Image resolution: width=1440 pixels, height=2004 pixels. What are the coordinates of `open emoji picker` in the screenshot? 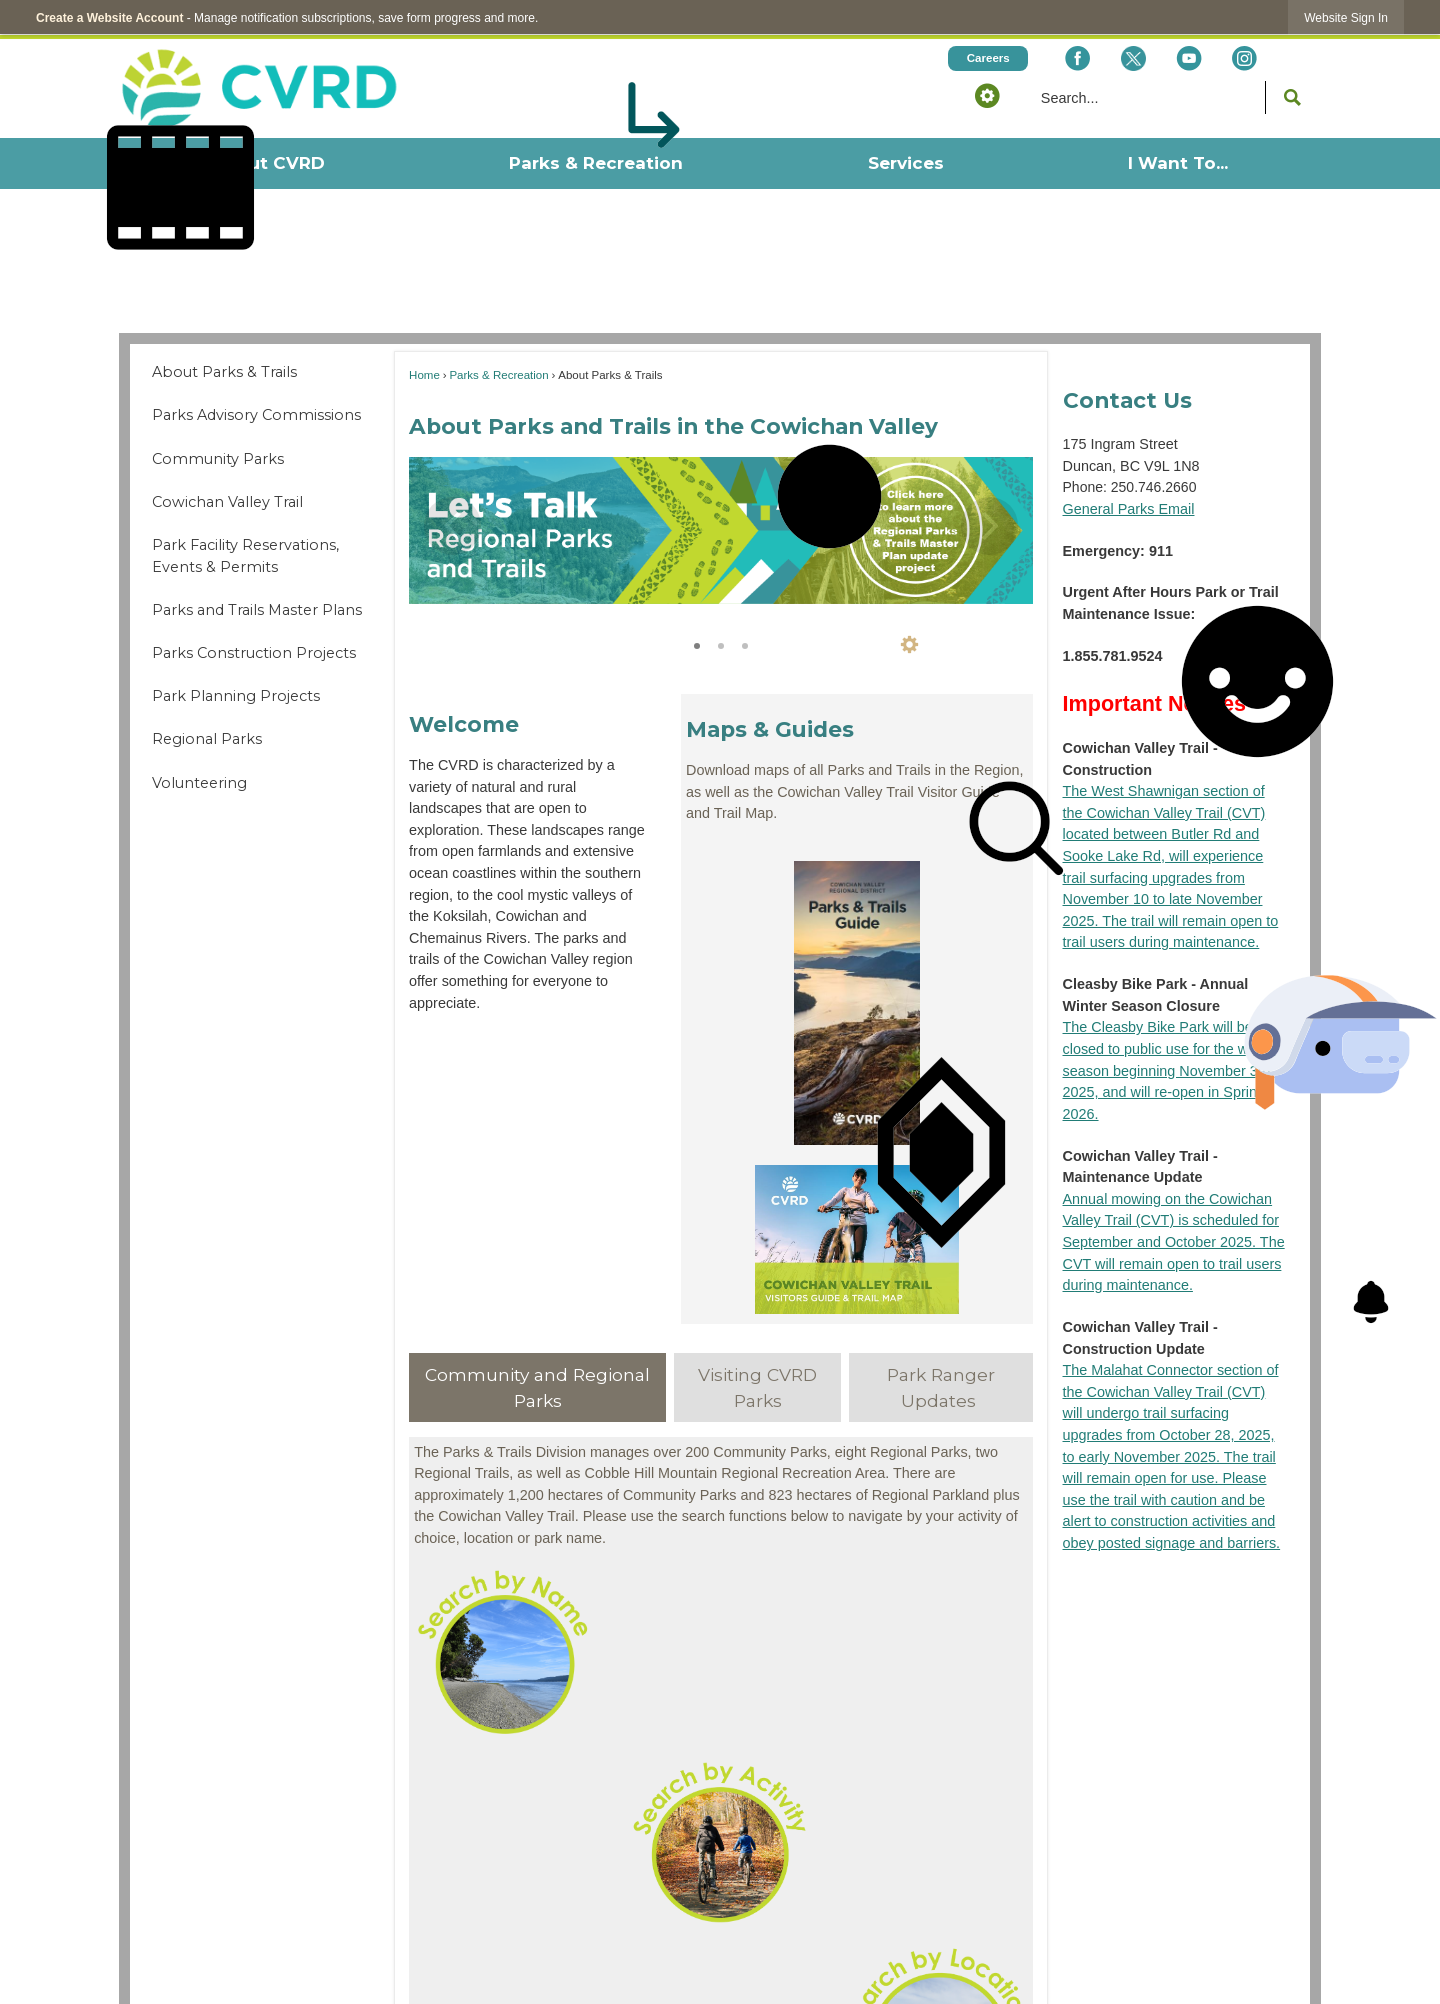 It's located at (1257, 681).